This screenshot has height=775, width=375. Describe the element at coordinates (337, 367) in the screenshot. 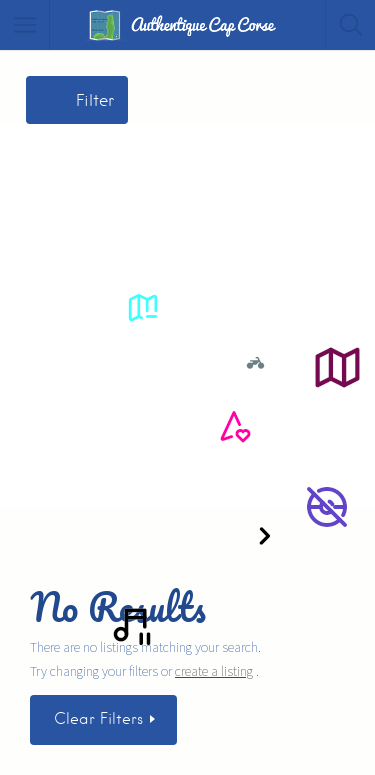

I see `view map or navigation` at that location.